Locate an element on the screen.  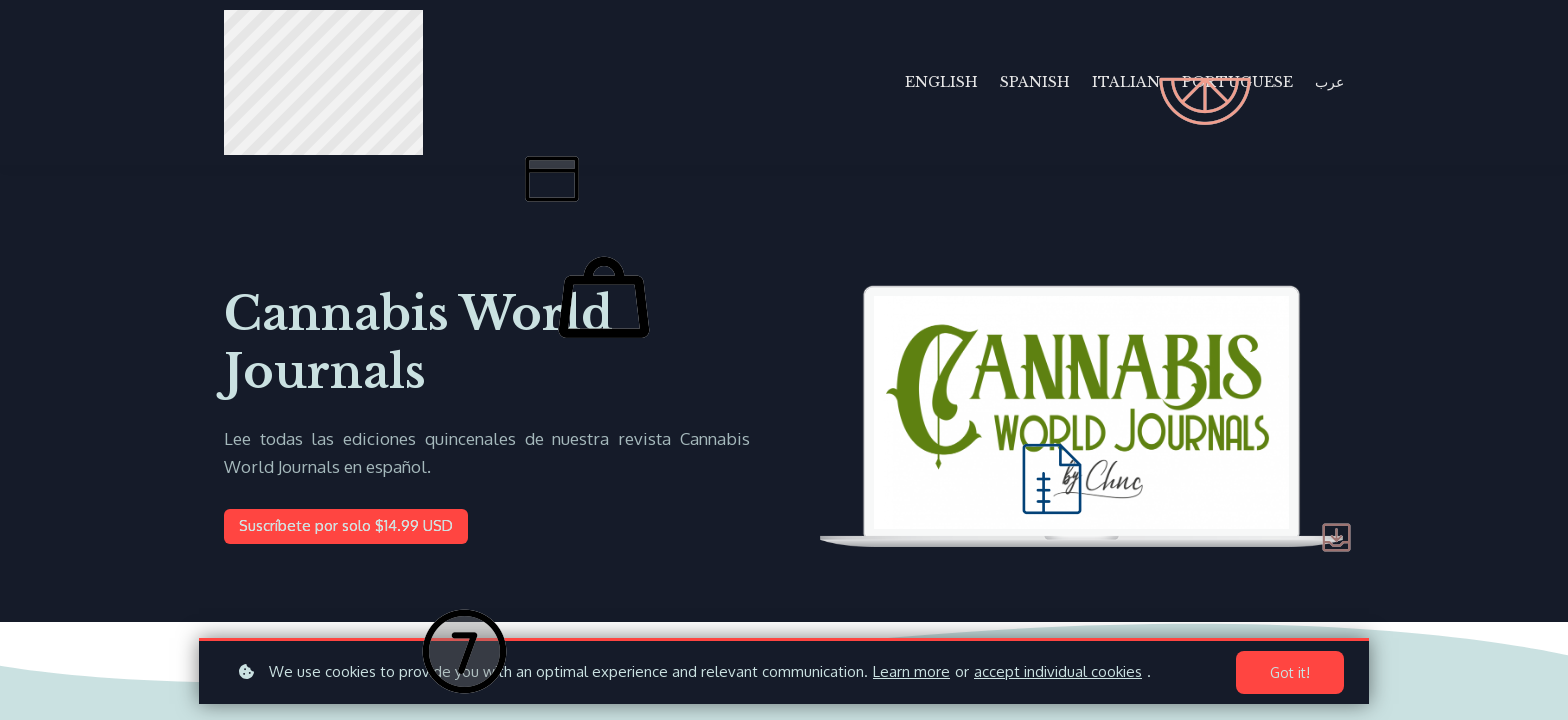
download file to inbox or tray is located at coordinates (1336, 537).